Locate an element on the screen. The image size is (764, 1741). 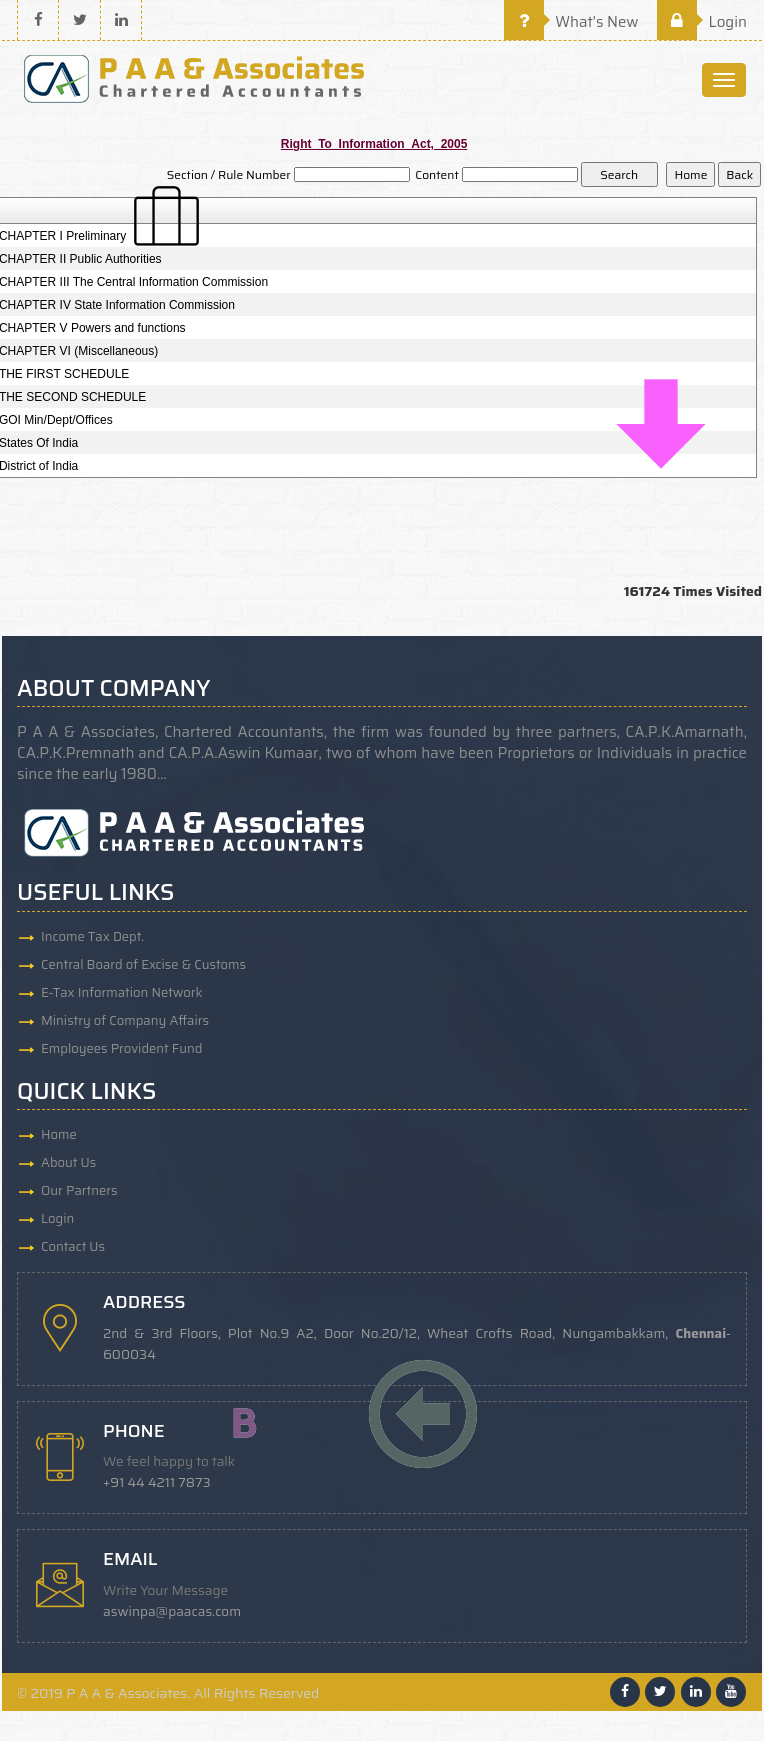
access travel or trip planning features is located at coordinates (166, 218).